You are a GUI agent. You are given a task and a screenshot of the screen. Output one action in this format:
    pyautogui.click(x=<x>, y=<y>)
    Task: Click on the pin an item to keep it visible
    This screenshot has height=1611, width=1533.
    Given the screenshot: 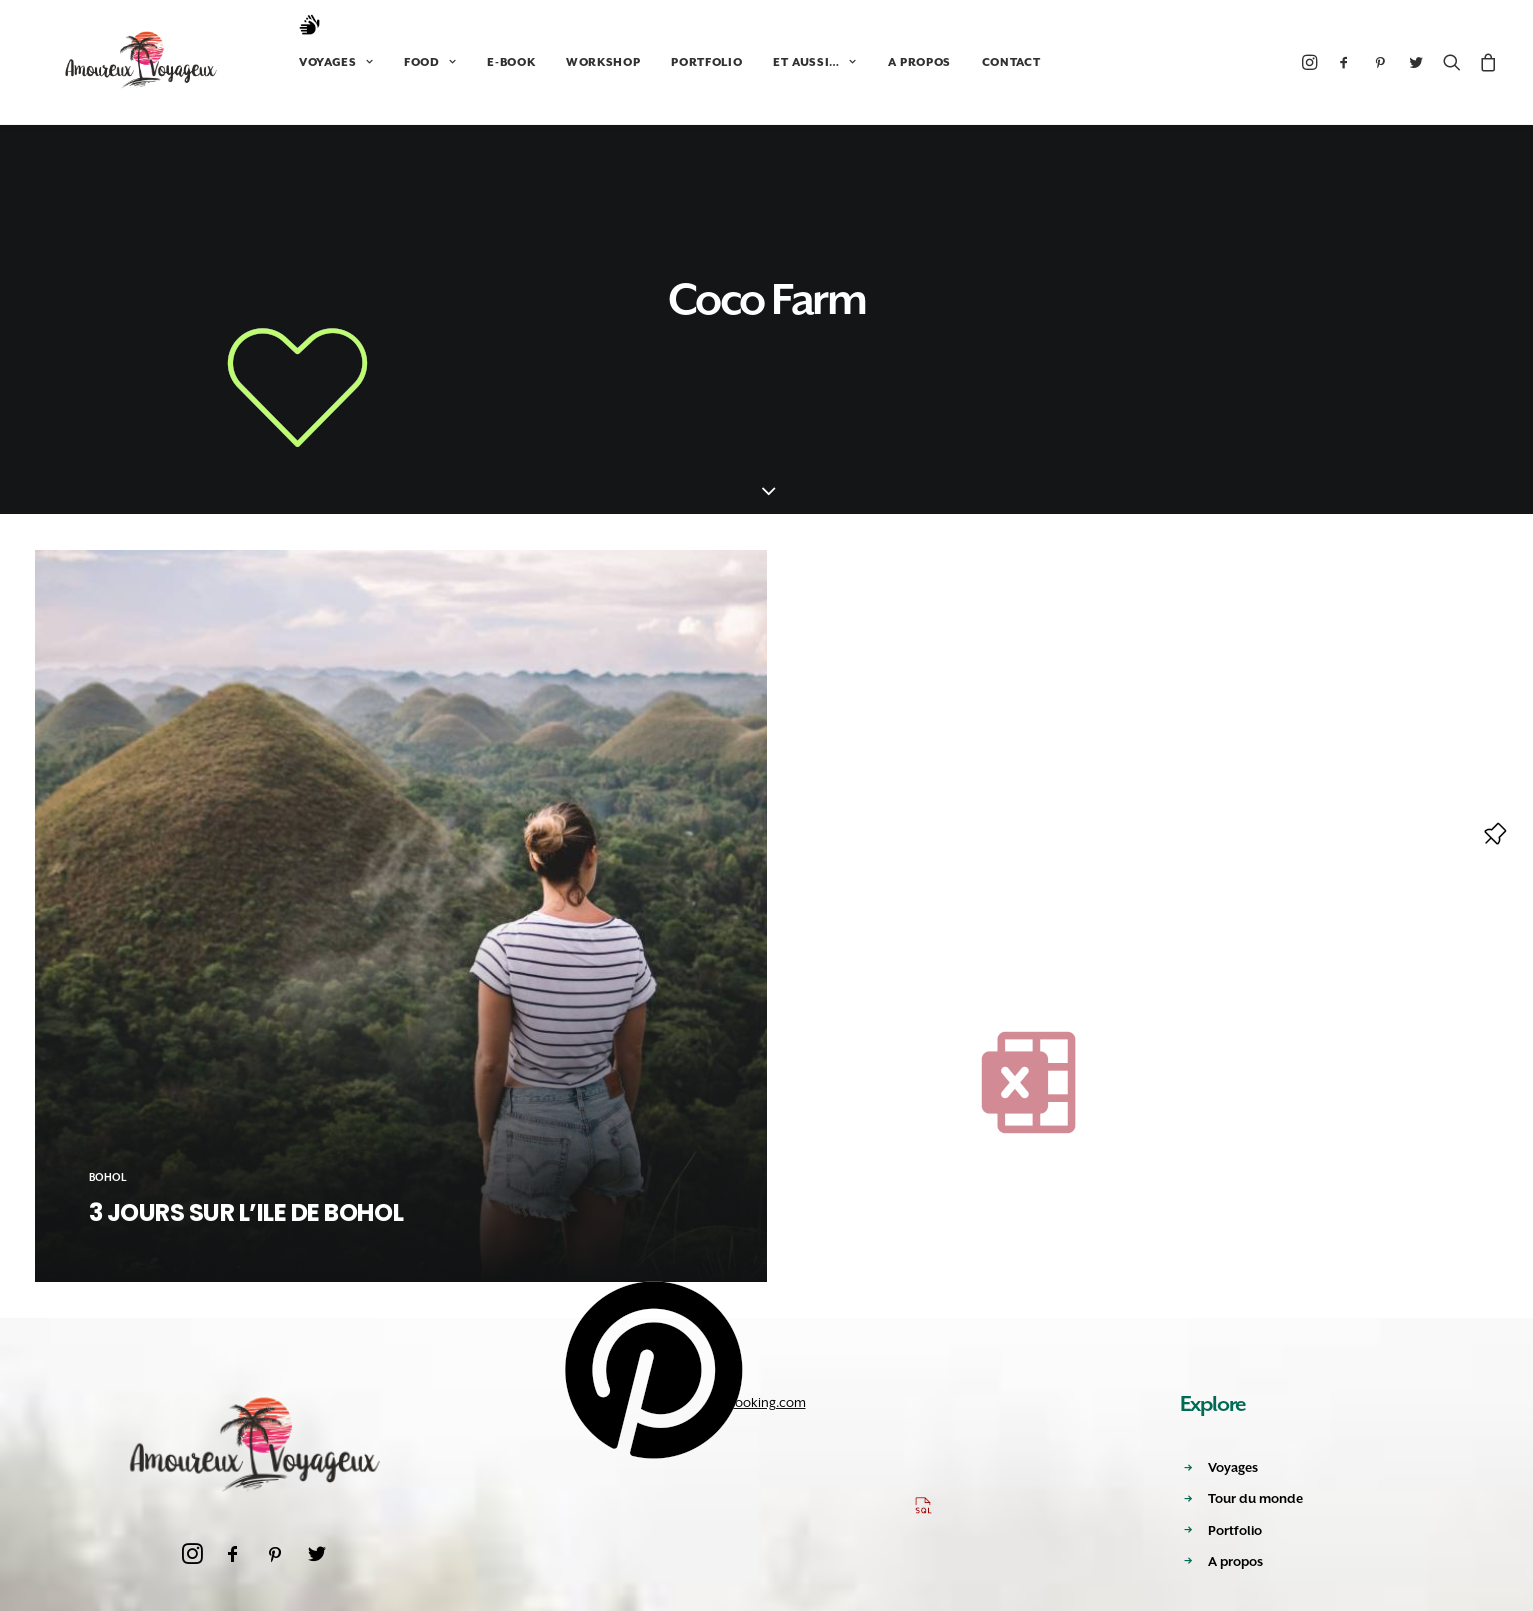 What is the action you would take?
    pyautogui.click(x=1494, y=834)
    